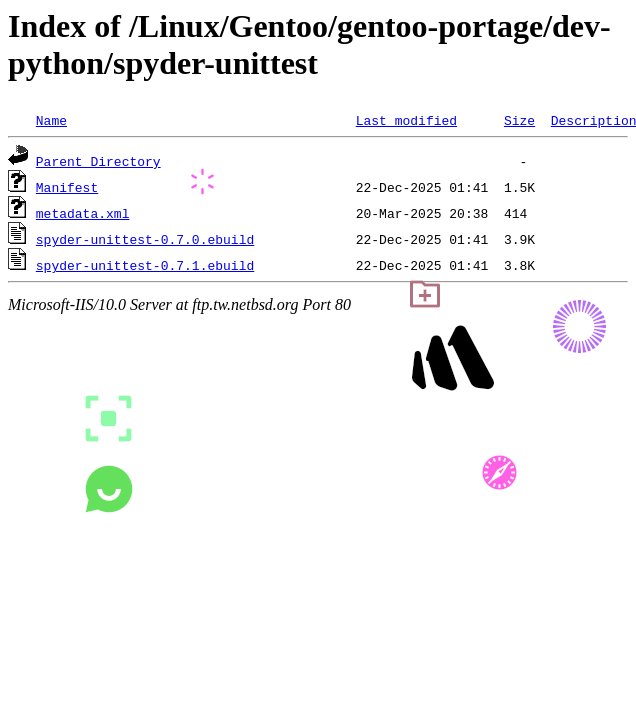  I want to click on better stack logo, so click(453, 358).